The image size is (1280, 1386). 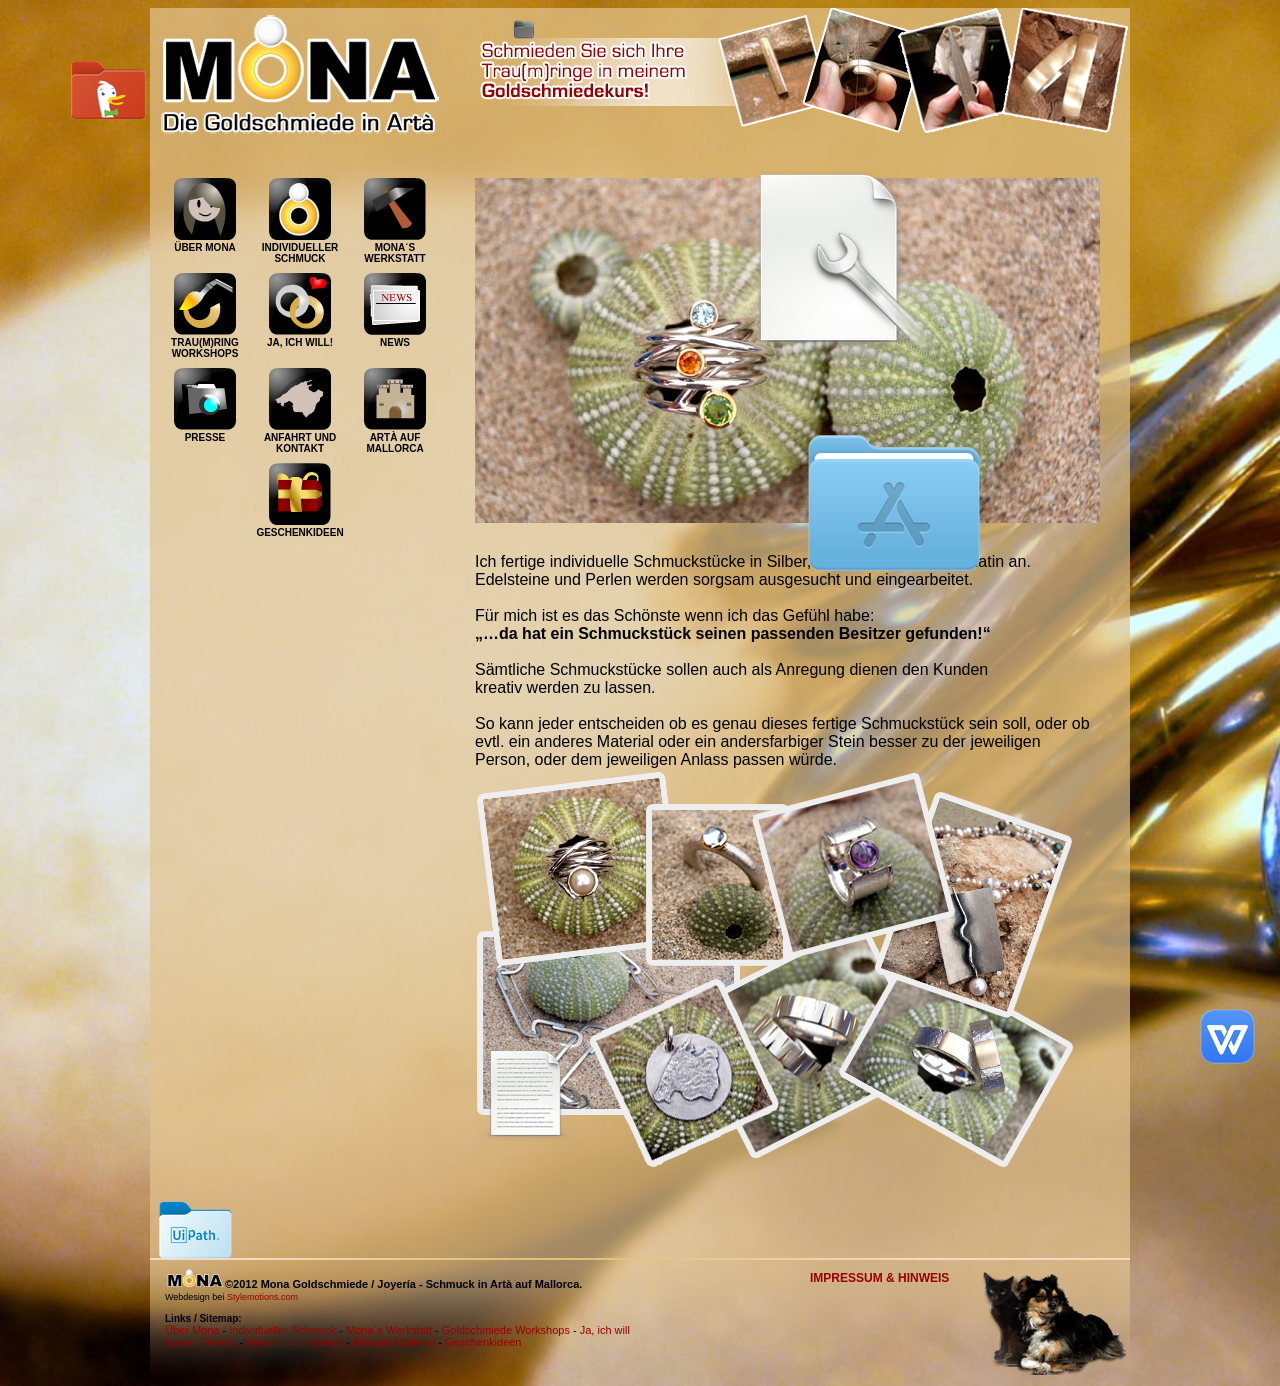 What do you see at coordinates (843, 263) in the screenshot?
I see `view or edit document properties` at bounding box center [843, 263].